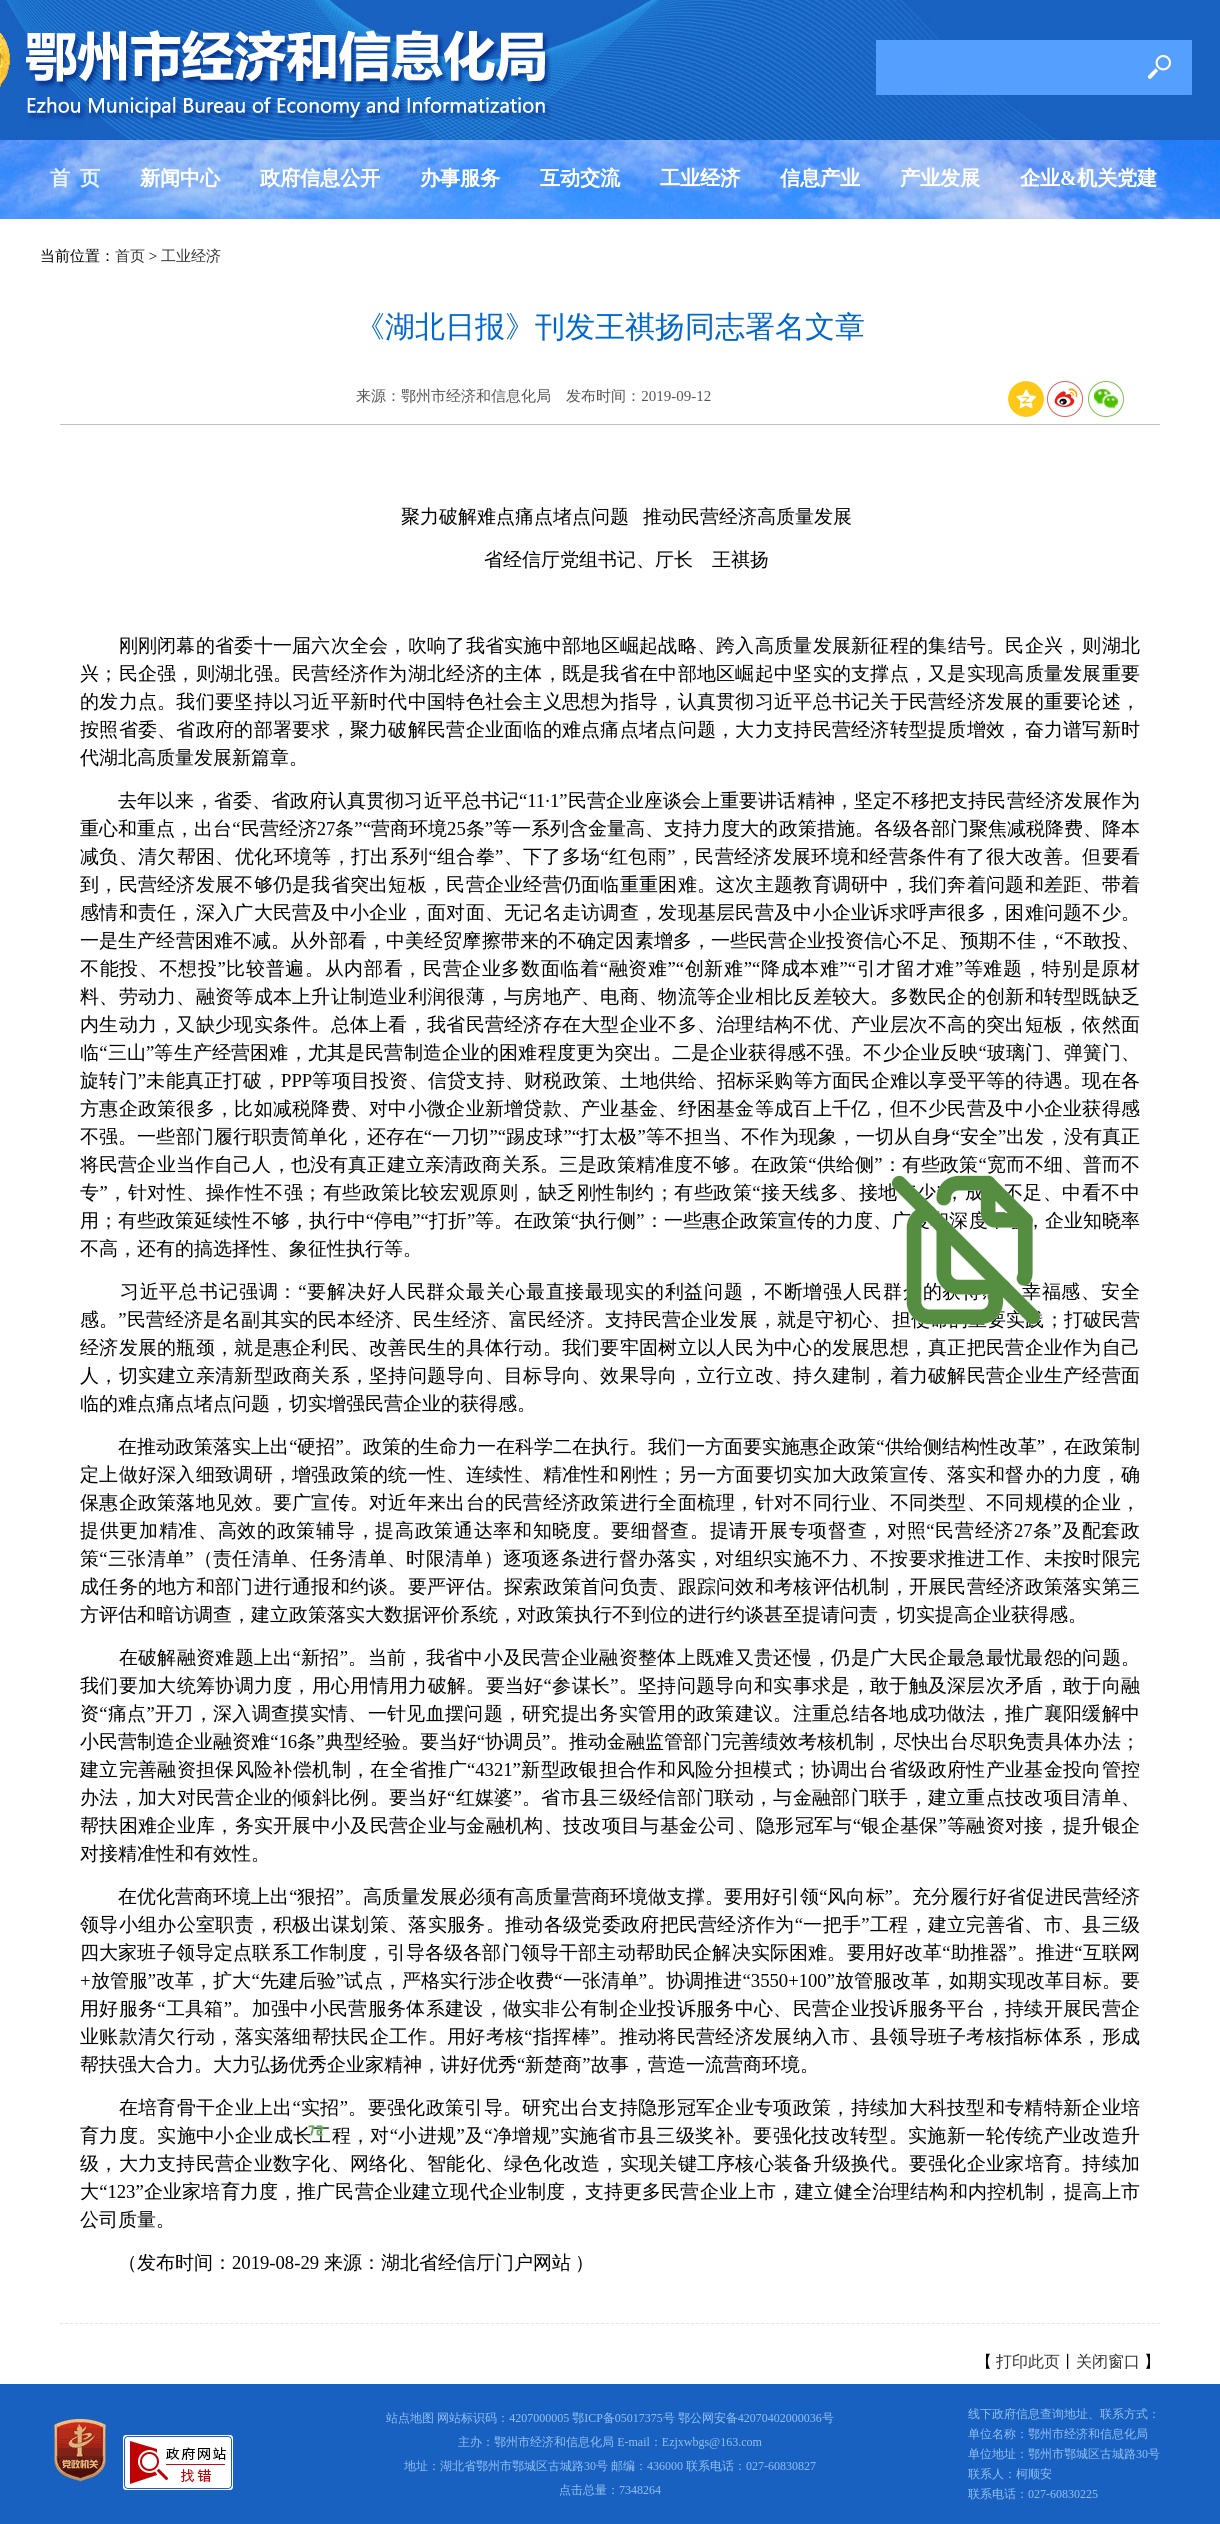  What do you see at coordinates (315, 2130) in the screenshot?
I see `indicates item number 72 in a list or sequence` at bounding box center [315, 2130].